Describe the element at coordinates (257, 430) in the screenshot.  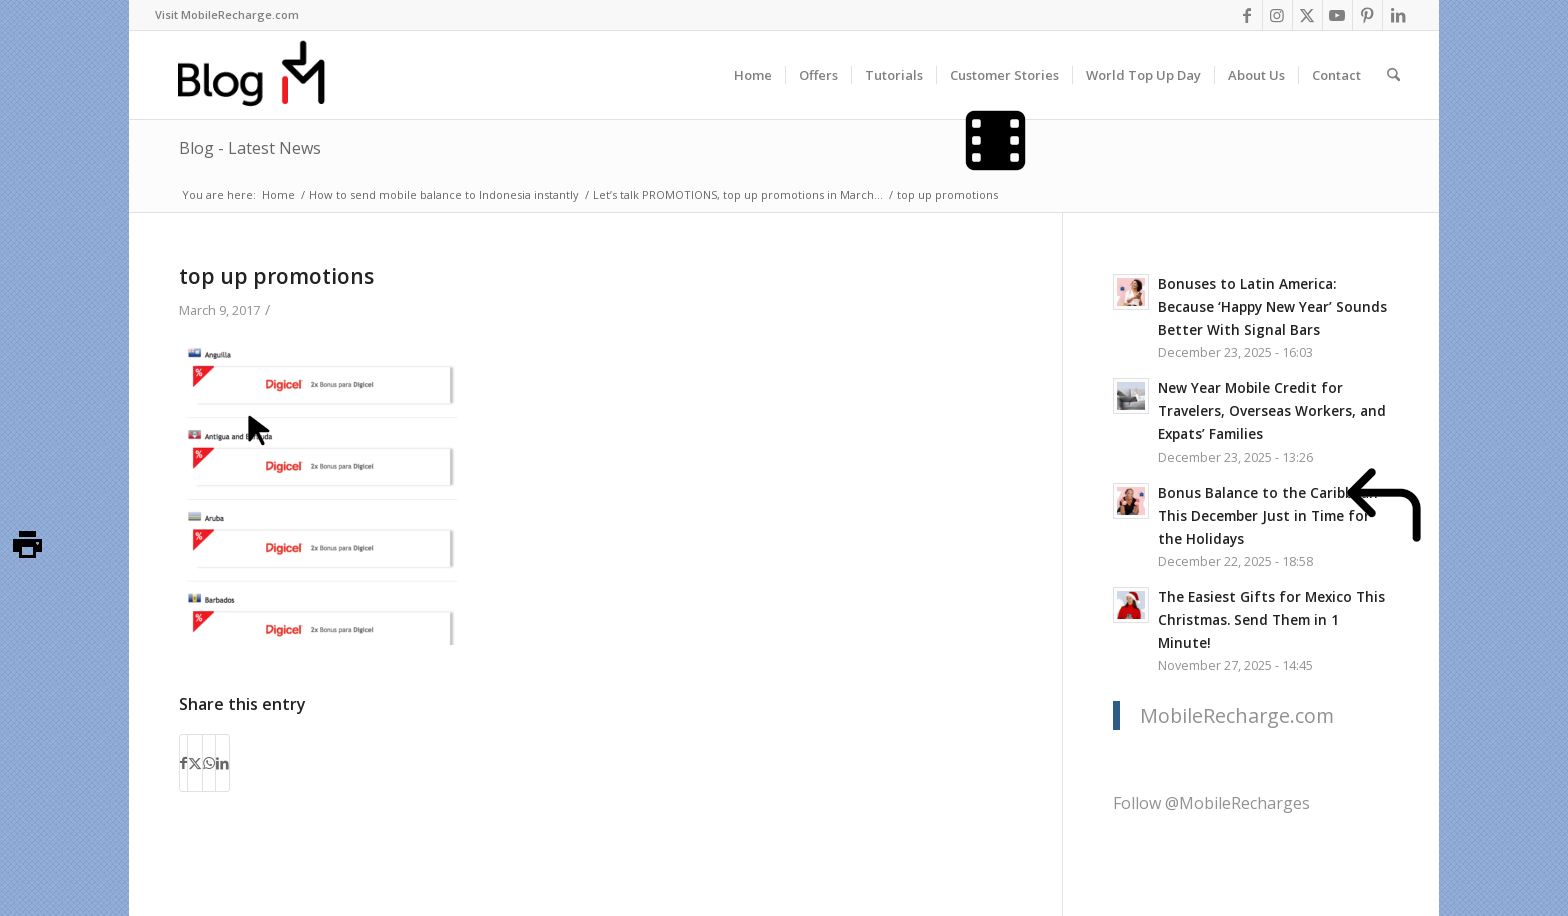
I see `cursor or pointer indicator` at that location.